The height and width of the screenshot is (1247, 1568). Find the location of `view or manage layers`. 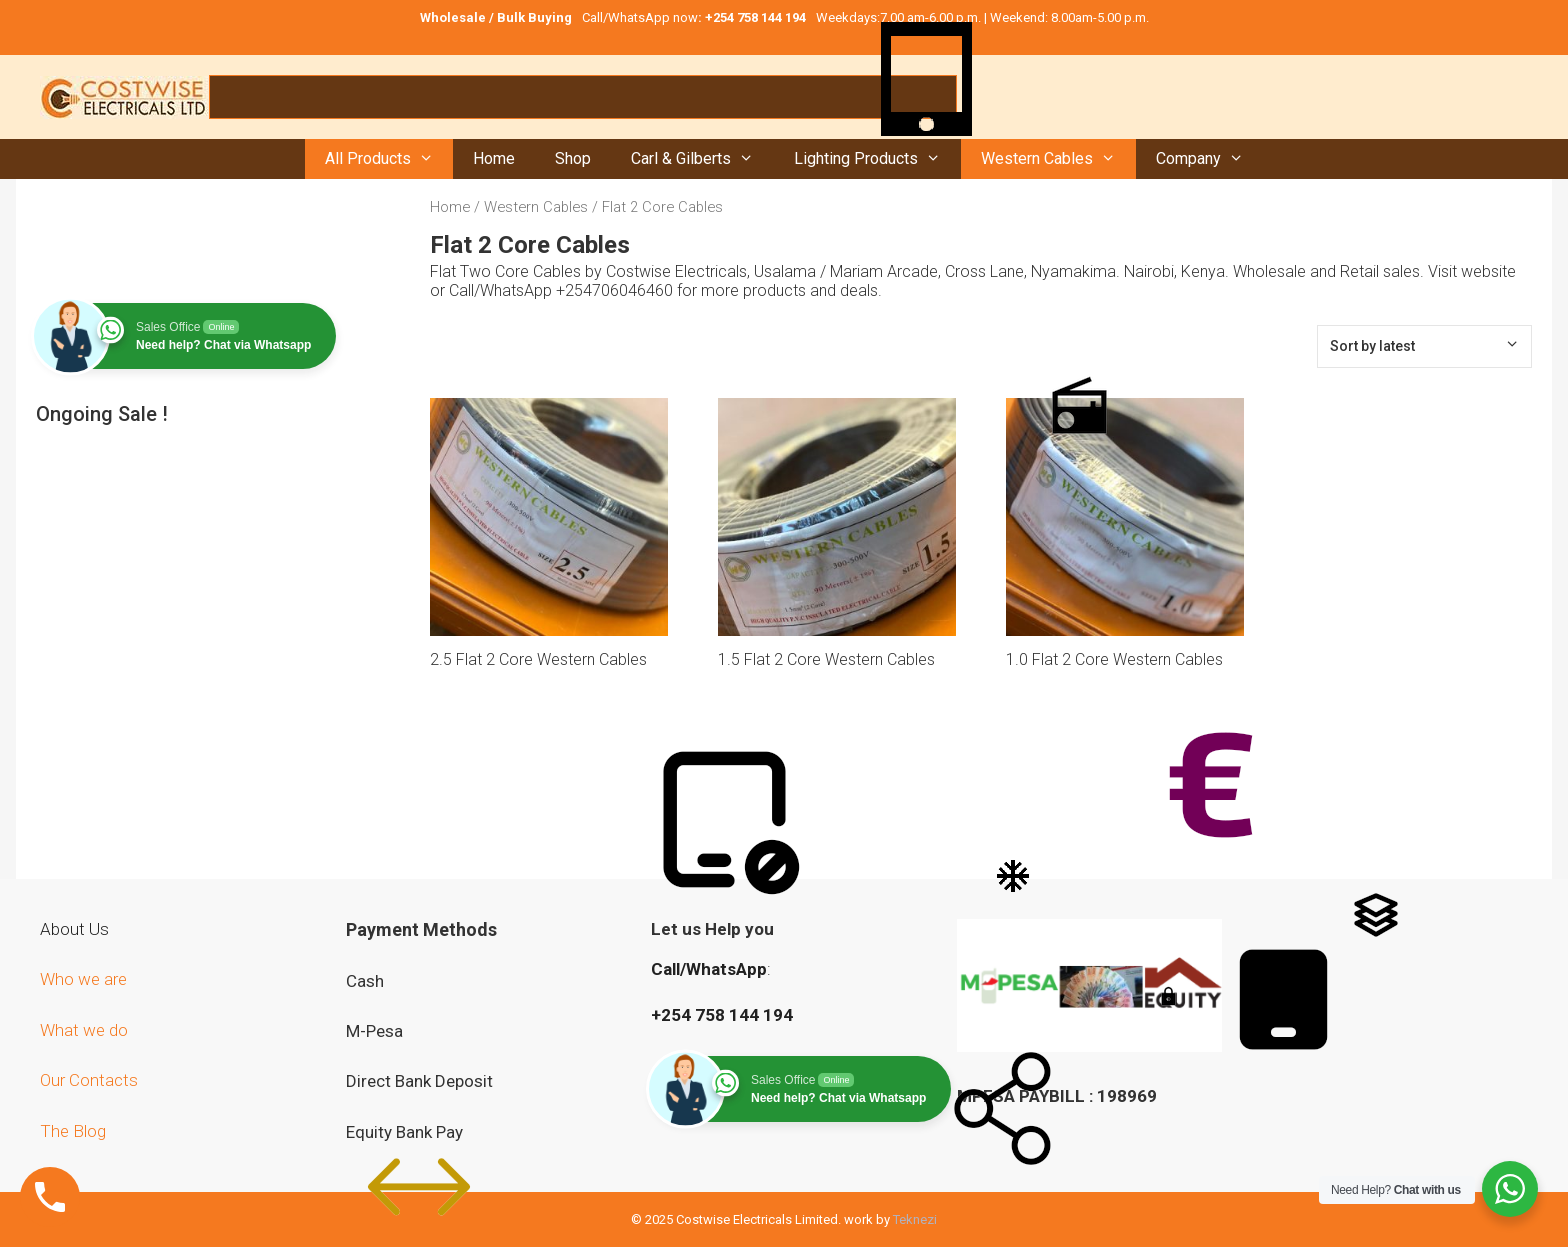

view or manage layers is located at coordinates (1376, 915).